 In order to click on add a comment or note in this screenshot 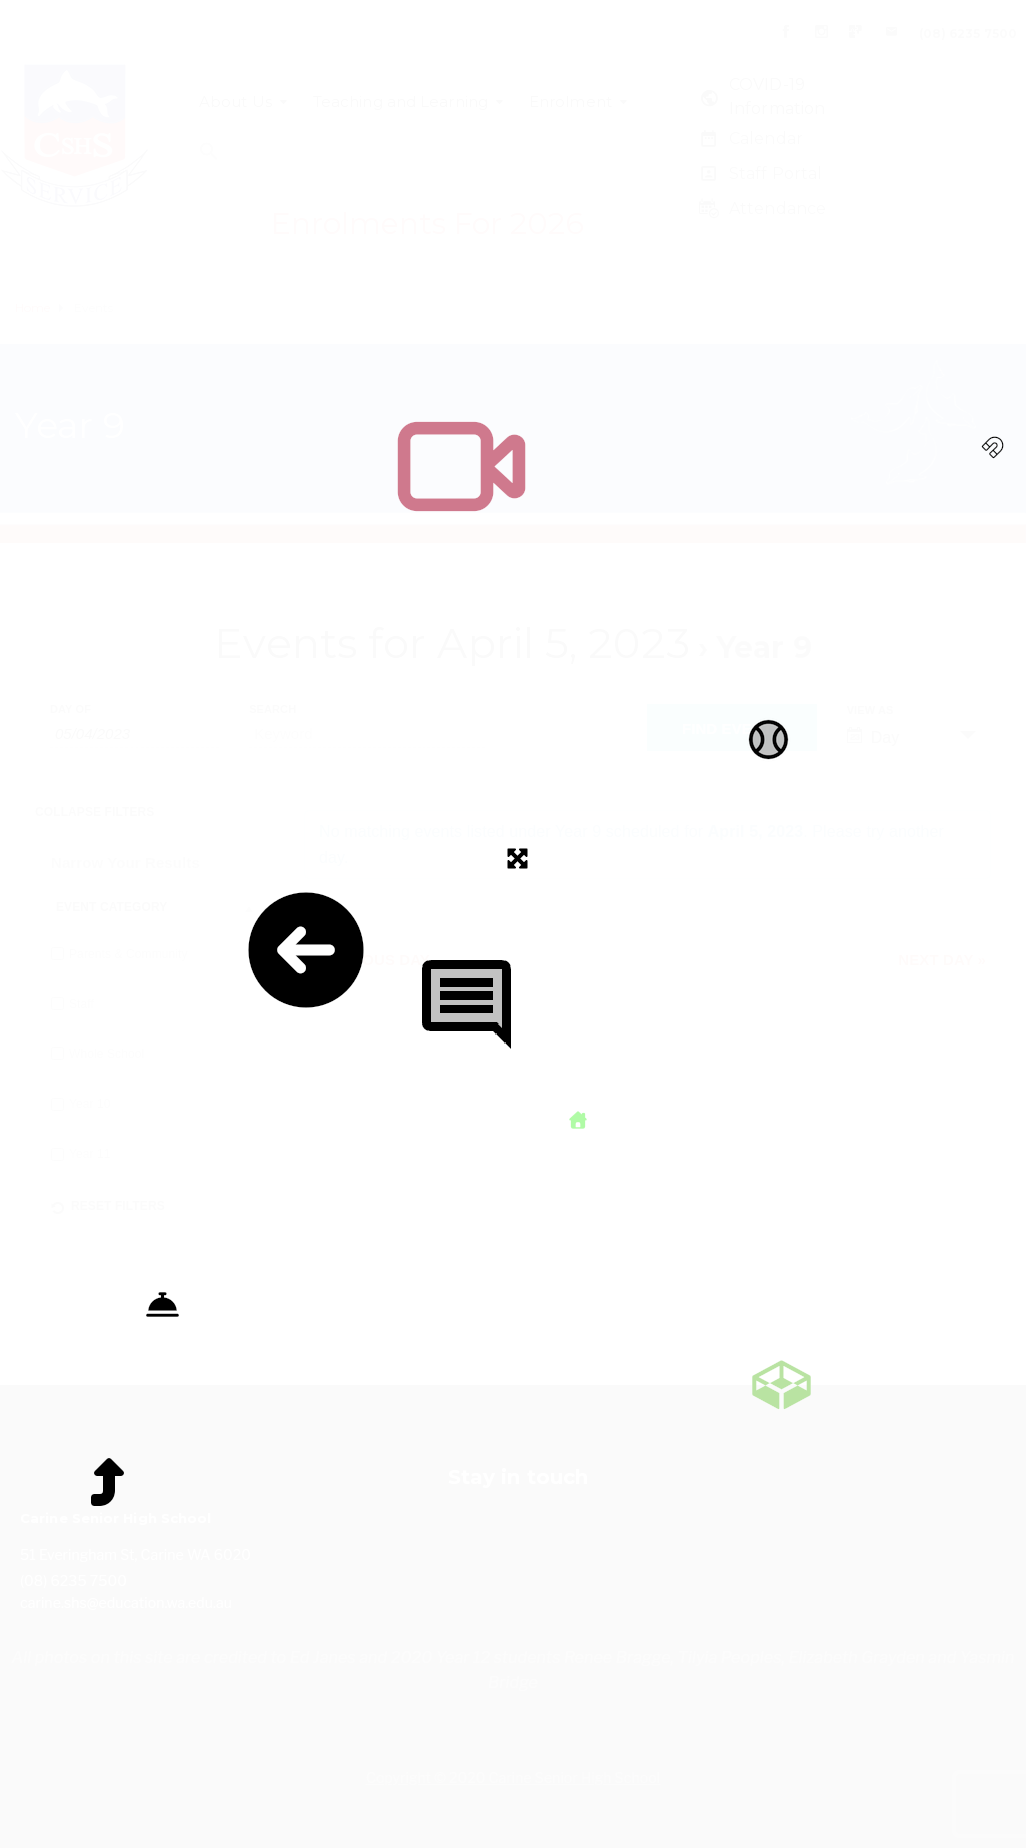, I will do `click(466, 1004)`.